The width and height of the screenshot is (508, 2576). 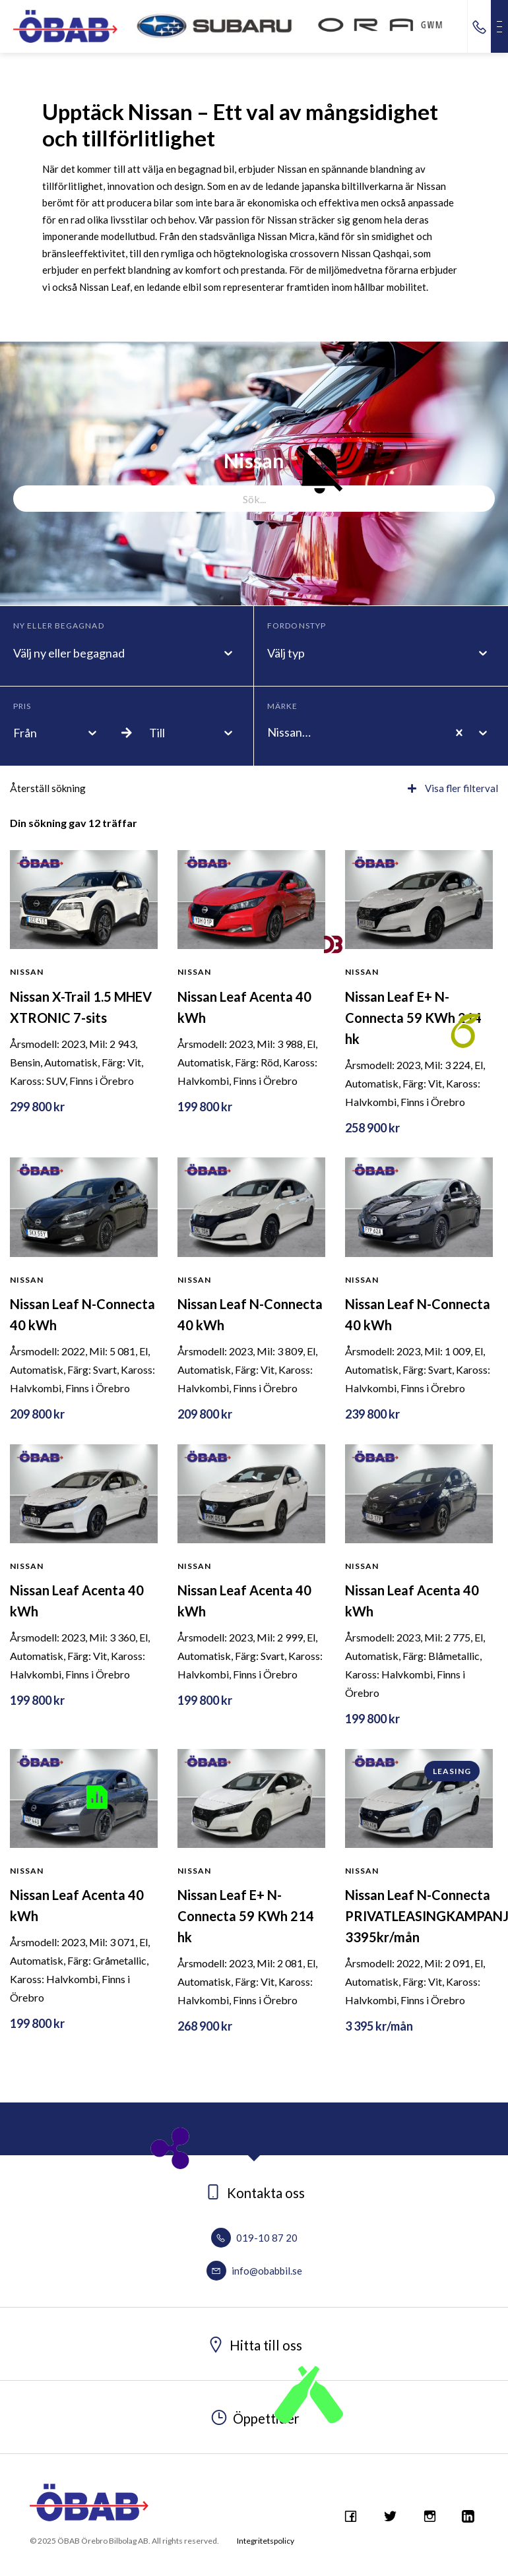 I want to click on Ripple cryptocurrency logo, so click(x=170, y=2148).